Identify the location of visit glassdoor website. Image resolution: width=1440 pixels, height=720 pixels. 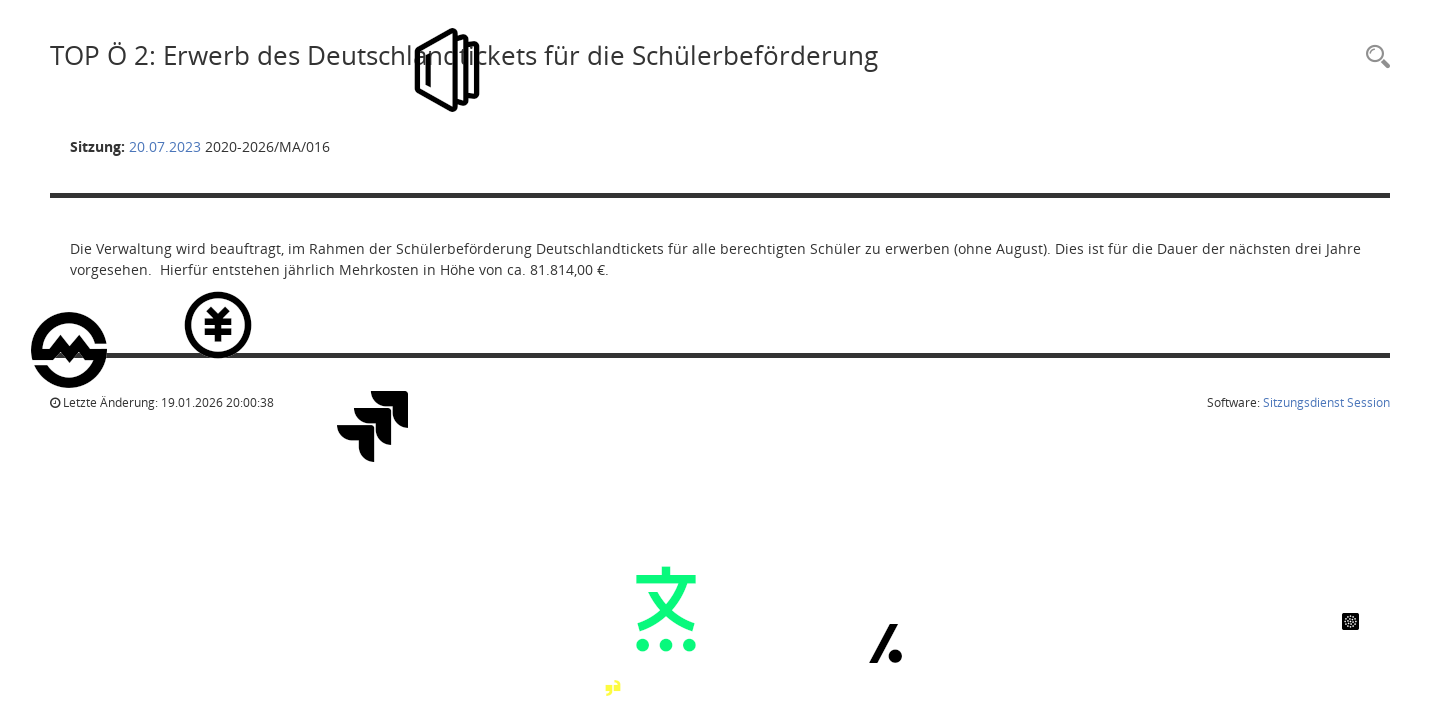
(613, 688).